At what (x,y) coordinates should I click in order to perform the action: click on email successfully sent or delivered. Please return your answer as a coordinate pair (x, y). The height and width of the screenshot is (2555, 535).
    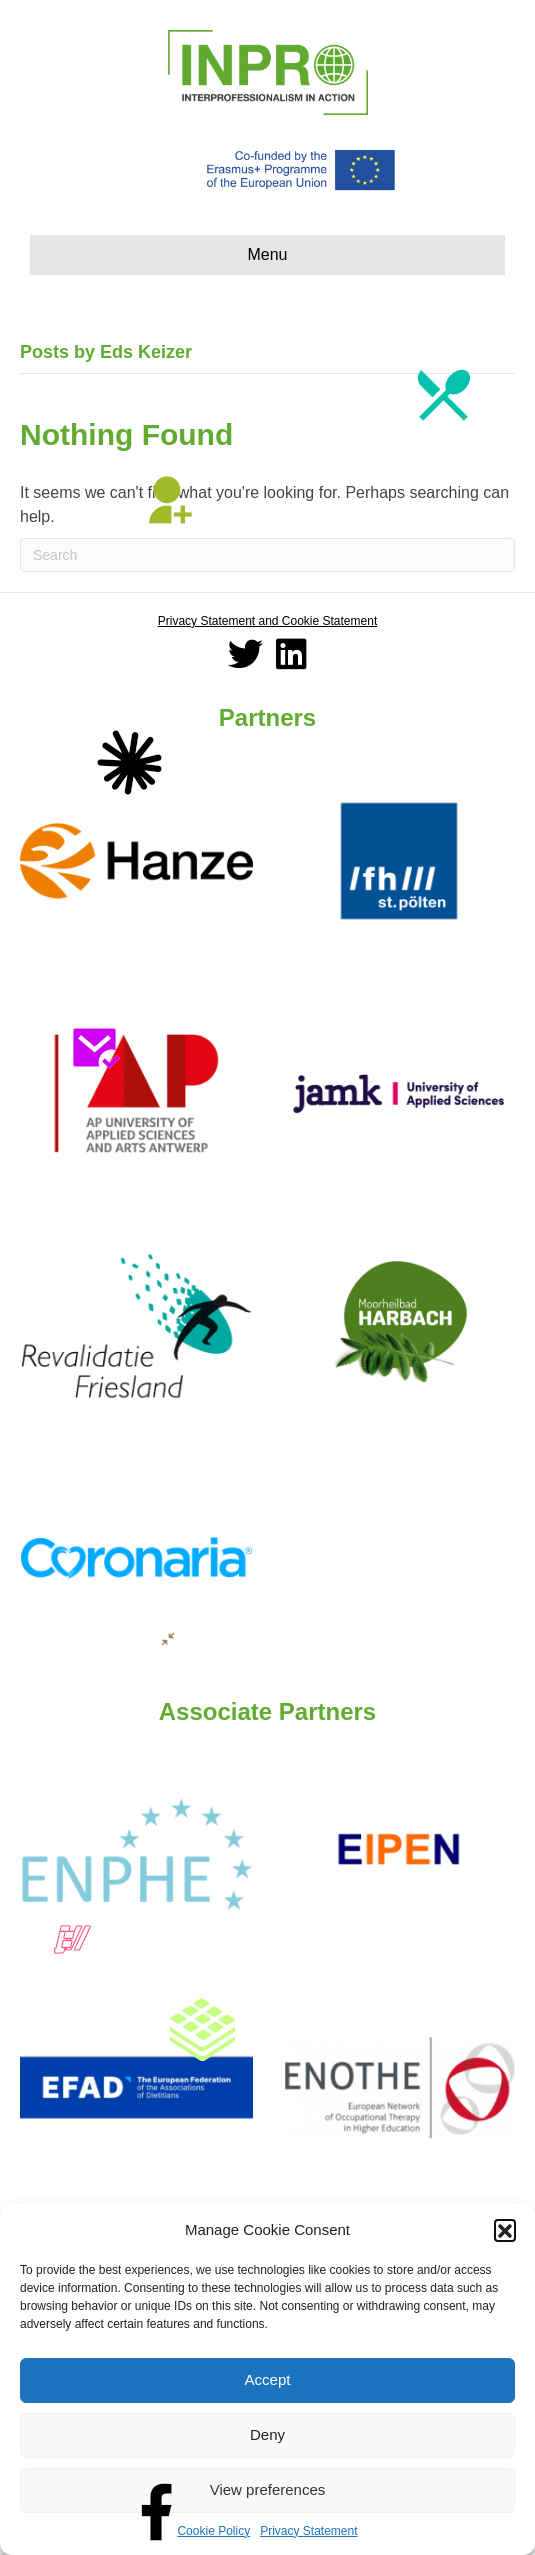
    Looking at the image, I should click on (94, 1047).